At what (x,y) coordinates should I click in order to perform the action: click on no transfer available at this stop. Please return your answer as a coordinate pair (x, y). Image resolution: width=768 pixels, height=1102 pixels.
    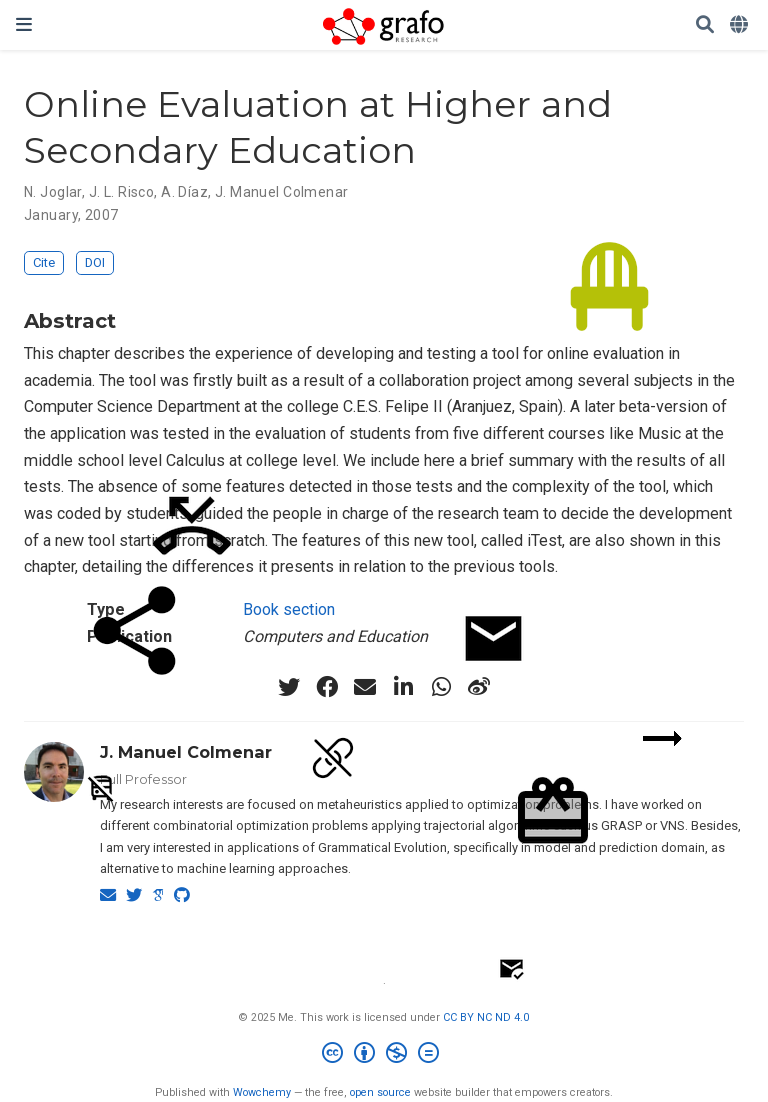
    Looking at the image, I should click on (101, 788).